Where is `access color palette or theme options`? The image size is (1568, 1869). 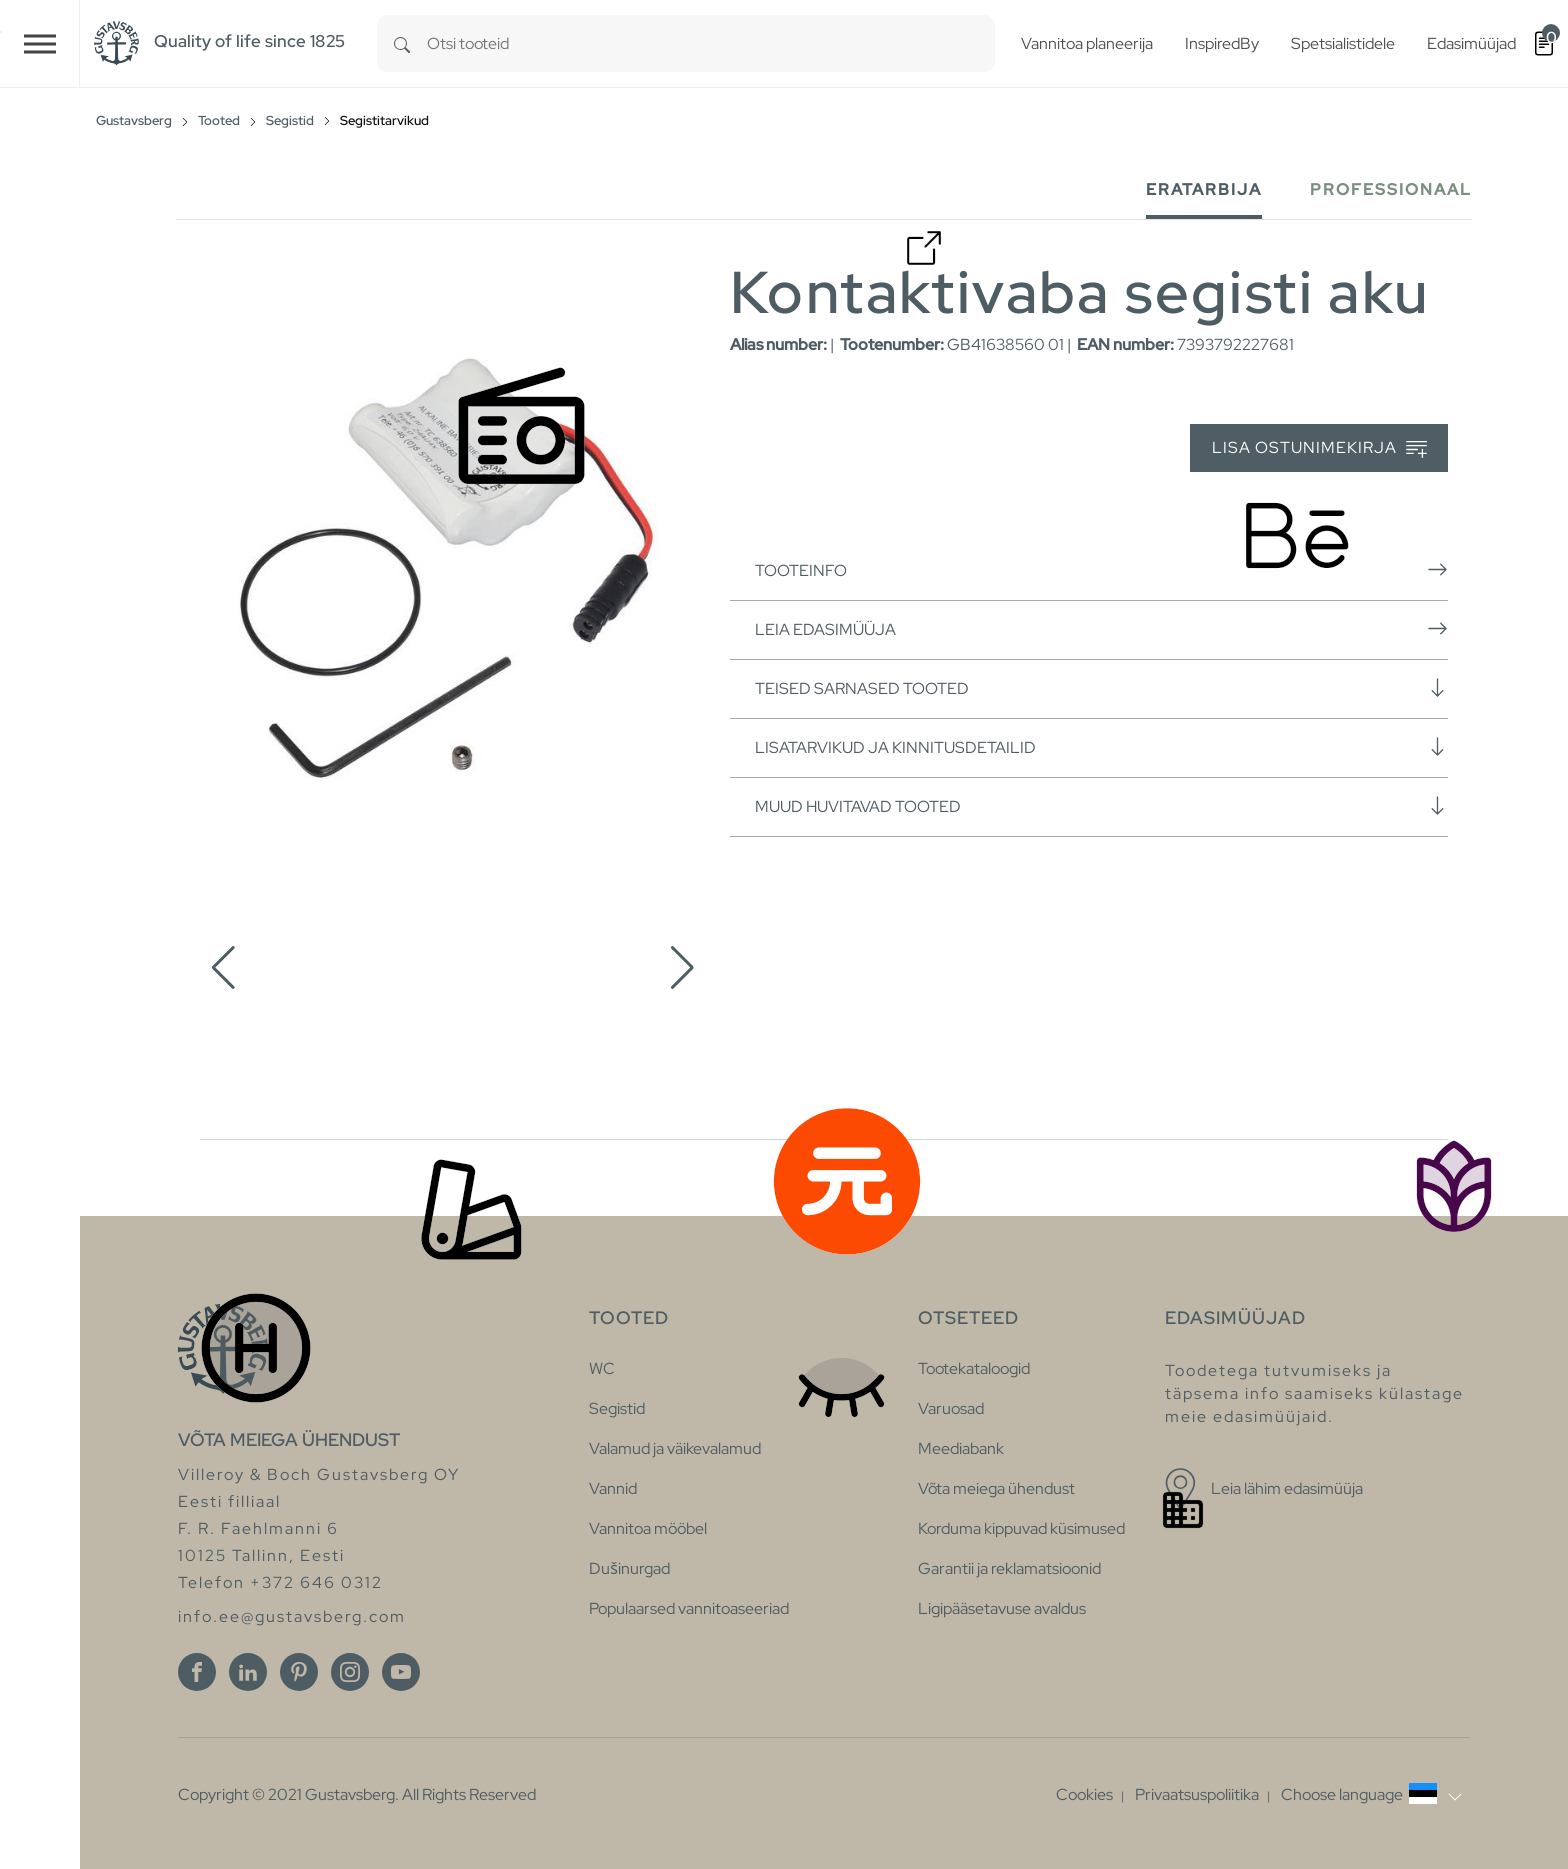 access color palette or theme options is located at coordinates (467, 1213).